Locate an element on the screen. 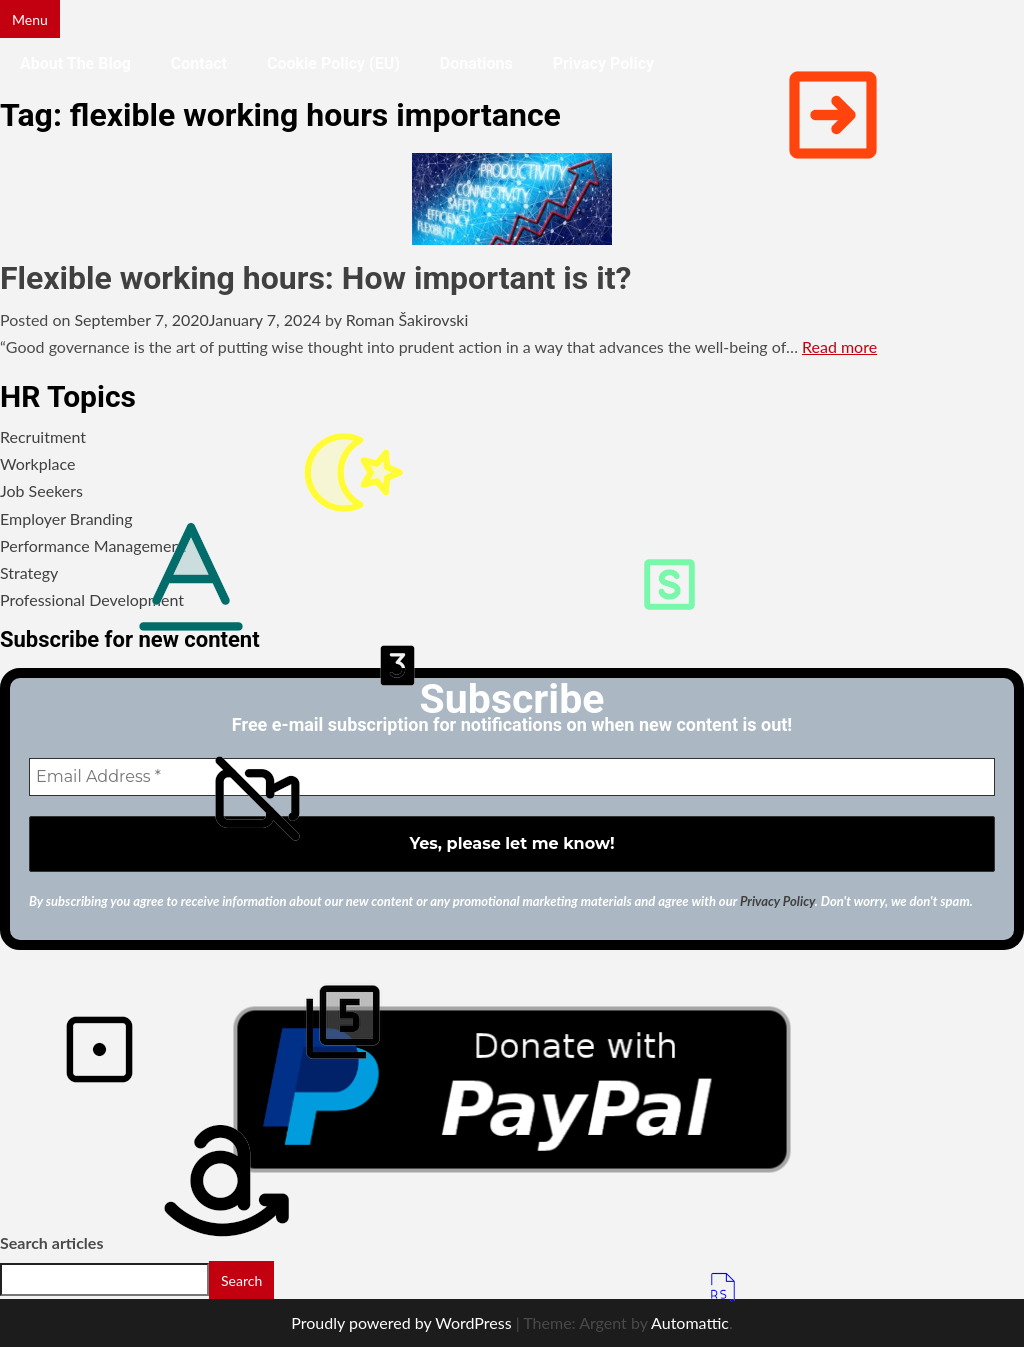  indicates islamic religious content or settings is located at coordinates (350, 472).